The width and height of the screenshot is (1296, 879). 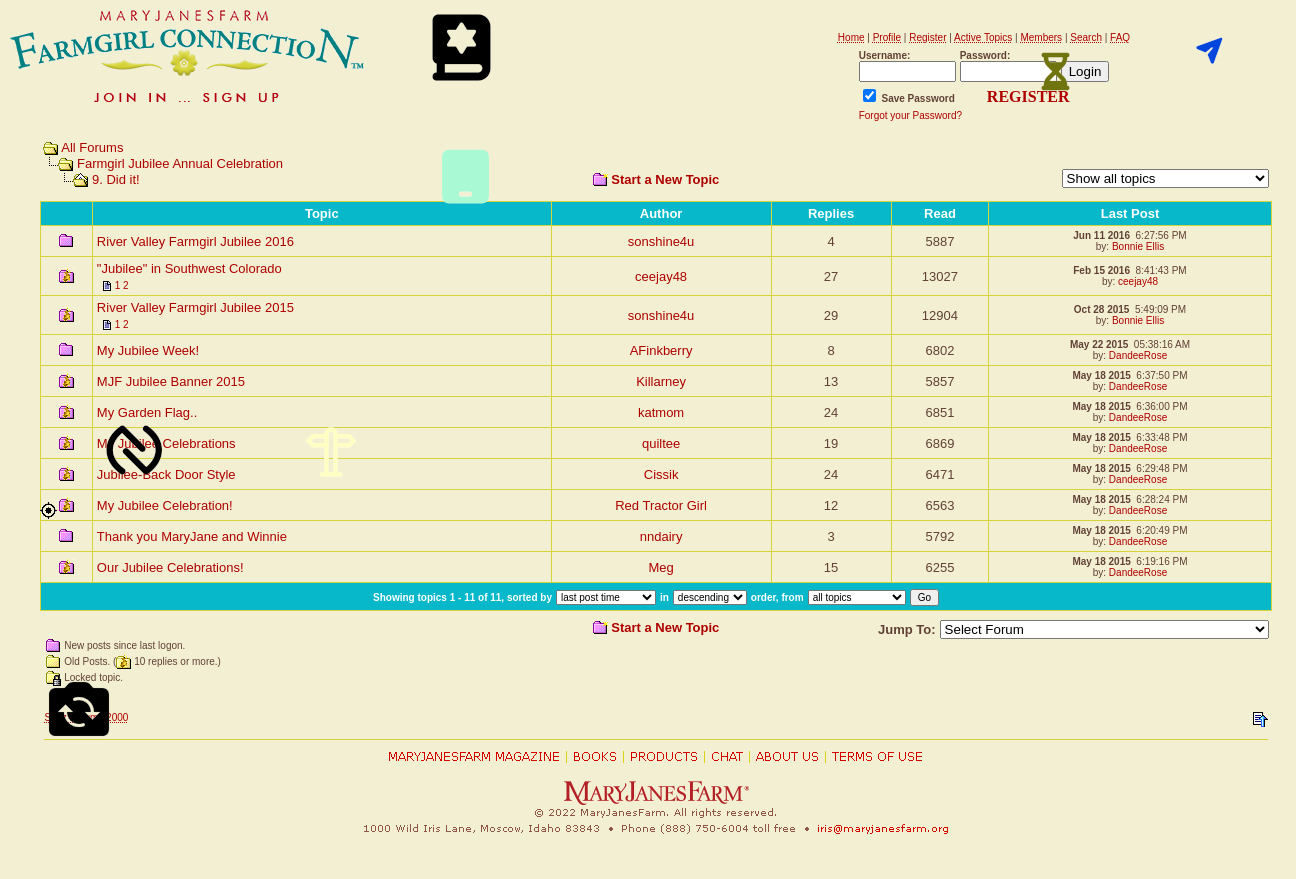 I want to click on switch between front and rear camera, so click(x=79, y=709).